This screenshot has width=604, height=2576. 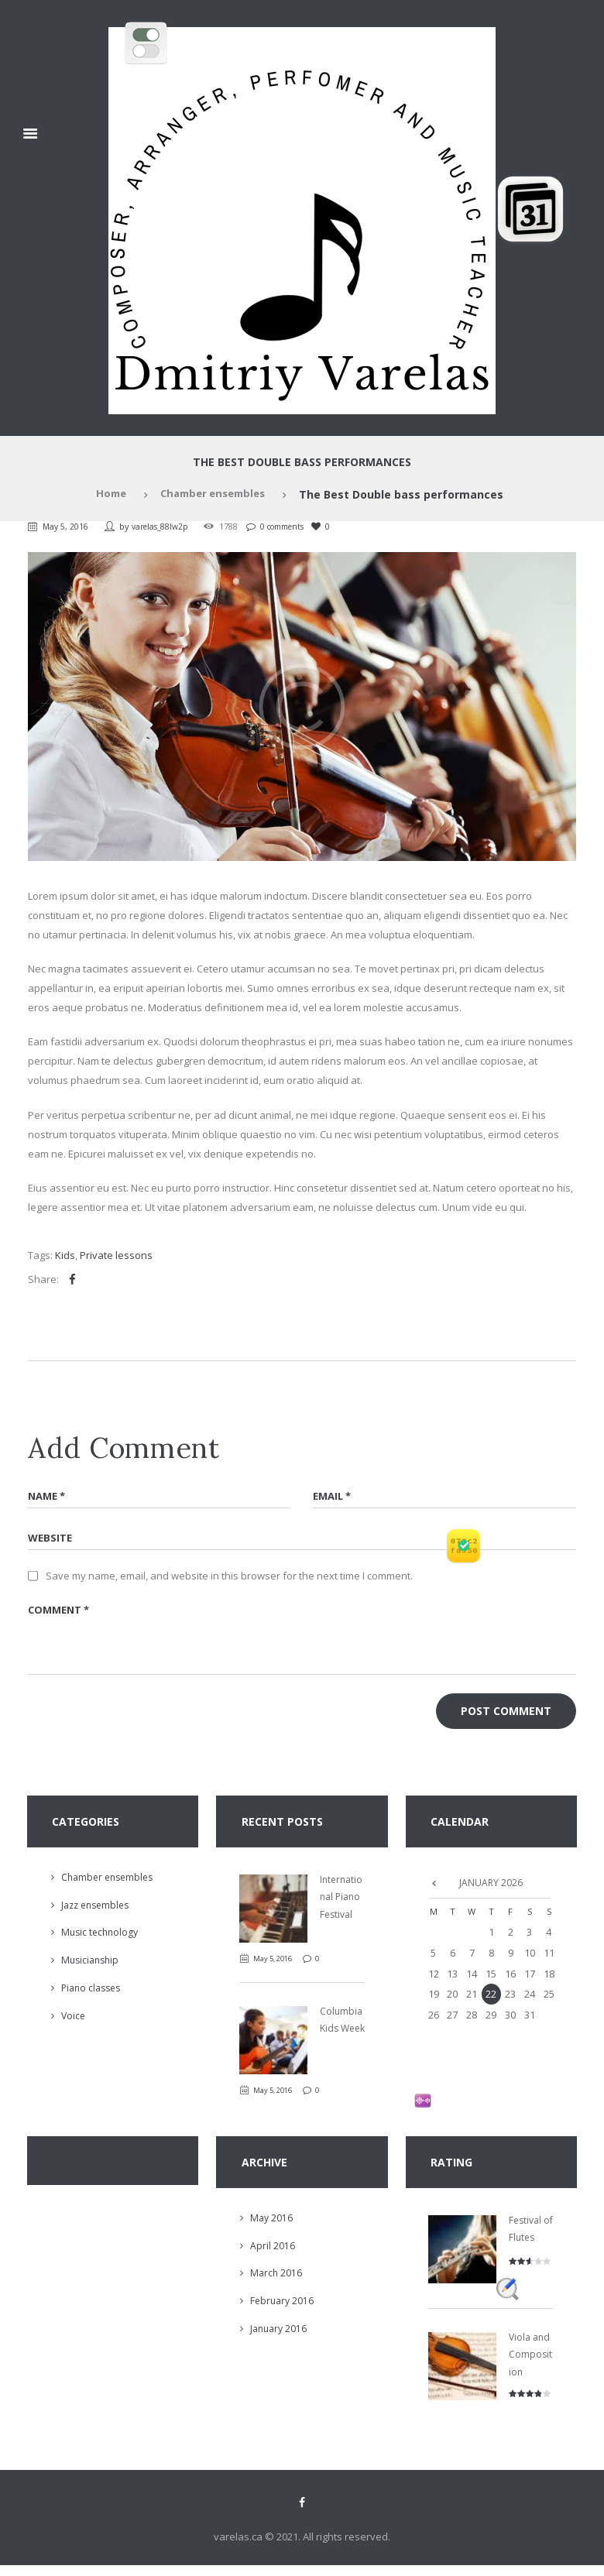 I want to click on open collision hash verification app, so click(x=463, y=1545).